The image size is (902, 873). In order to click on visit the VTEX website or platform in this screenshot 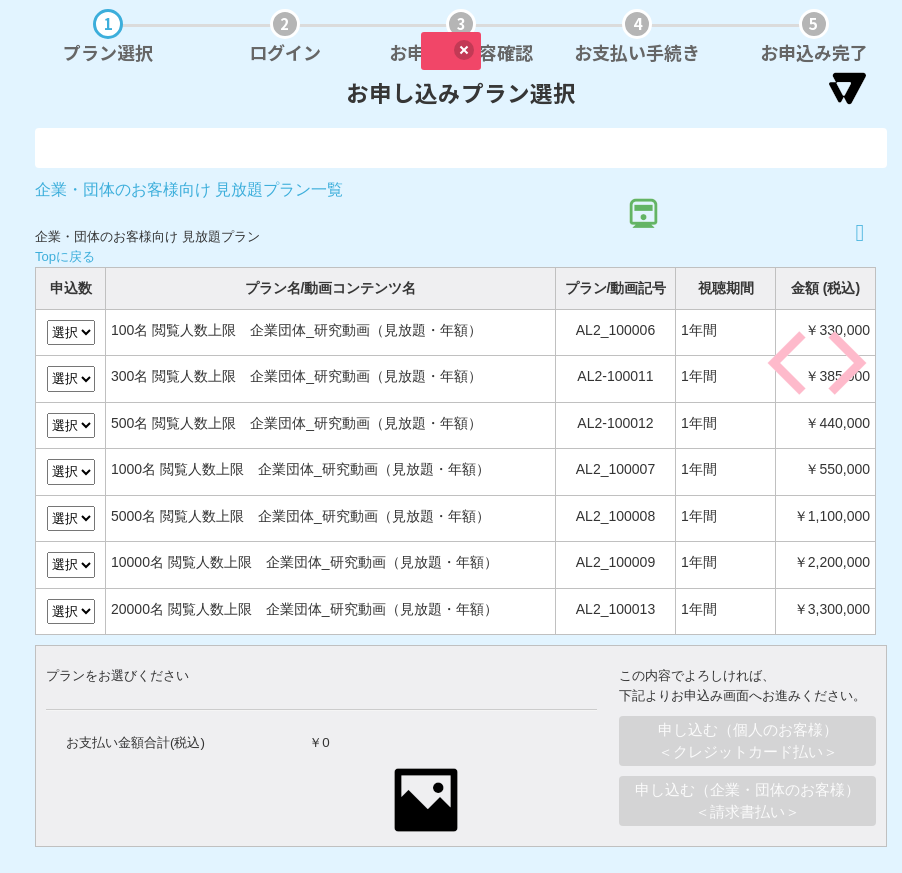, I will do `click(847, 88)`.